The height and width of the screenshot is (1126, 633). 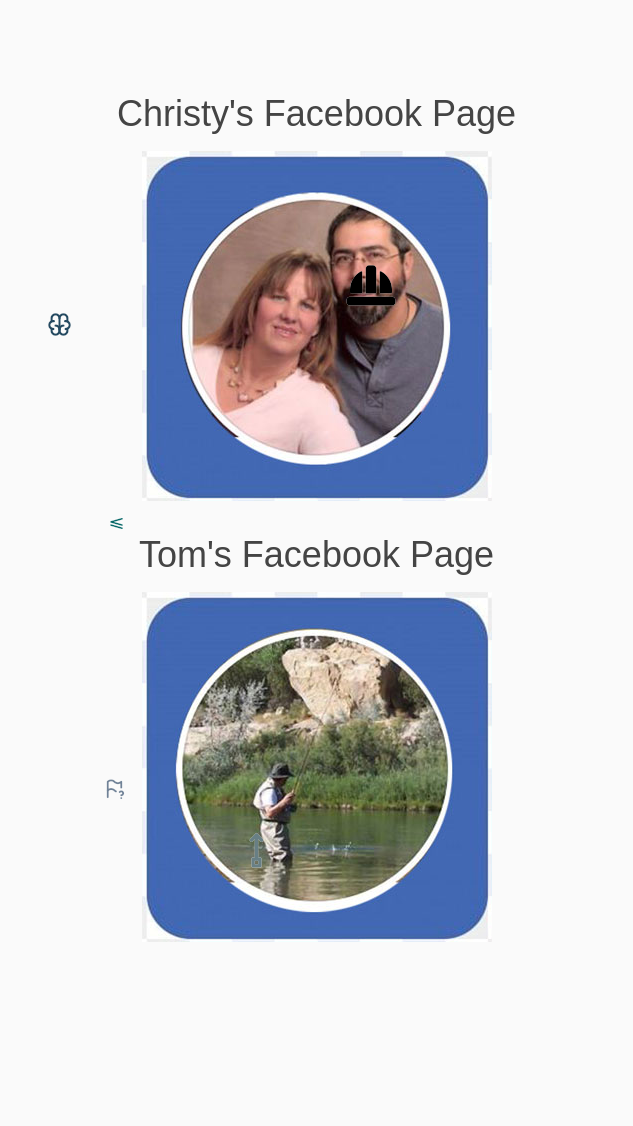 What do you see at coordinates (371, 288) in the screenshot?
I see `access construction or work site features` at bounding box center [371, 288].